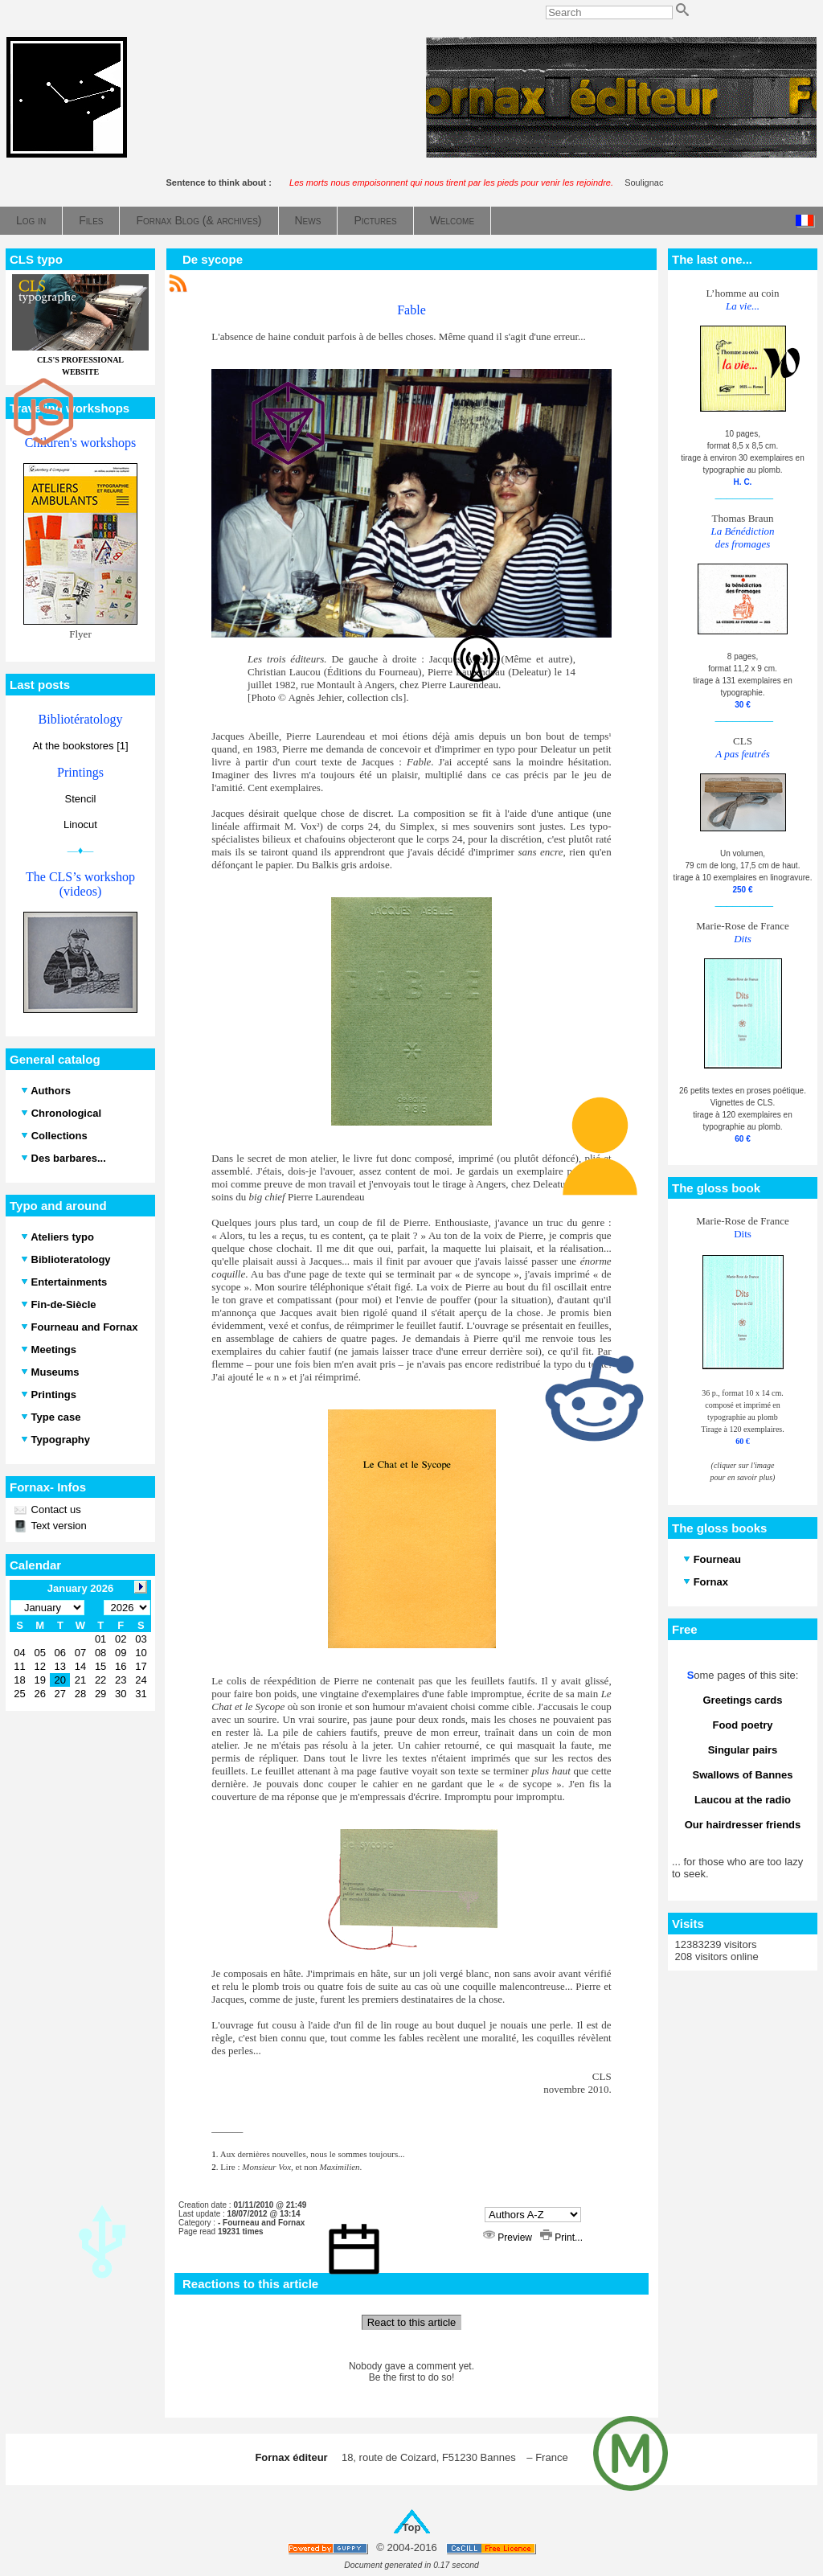 This screenshot has height=2576, width=823. I want to click on visit welcome to the jungle job platform, so click(781, 363).